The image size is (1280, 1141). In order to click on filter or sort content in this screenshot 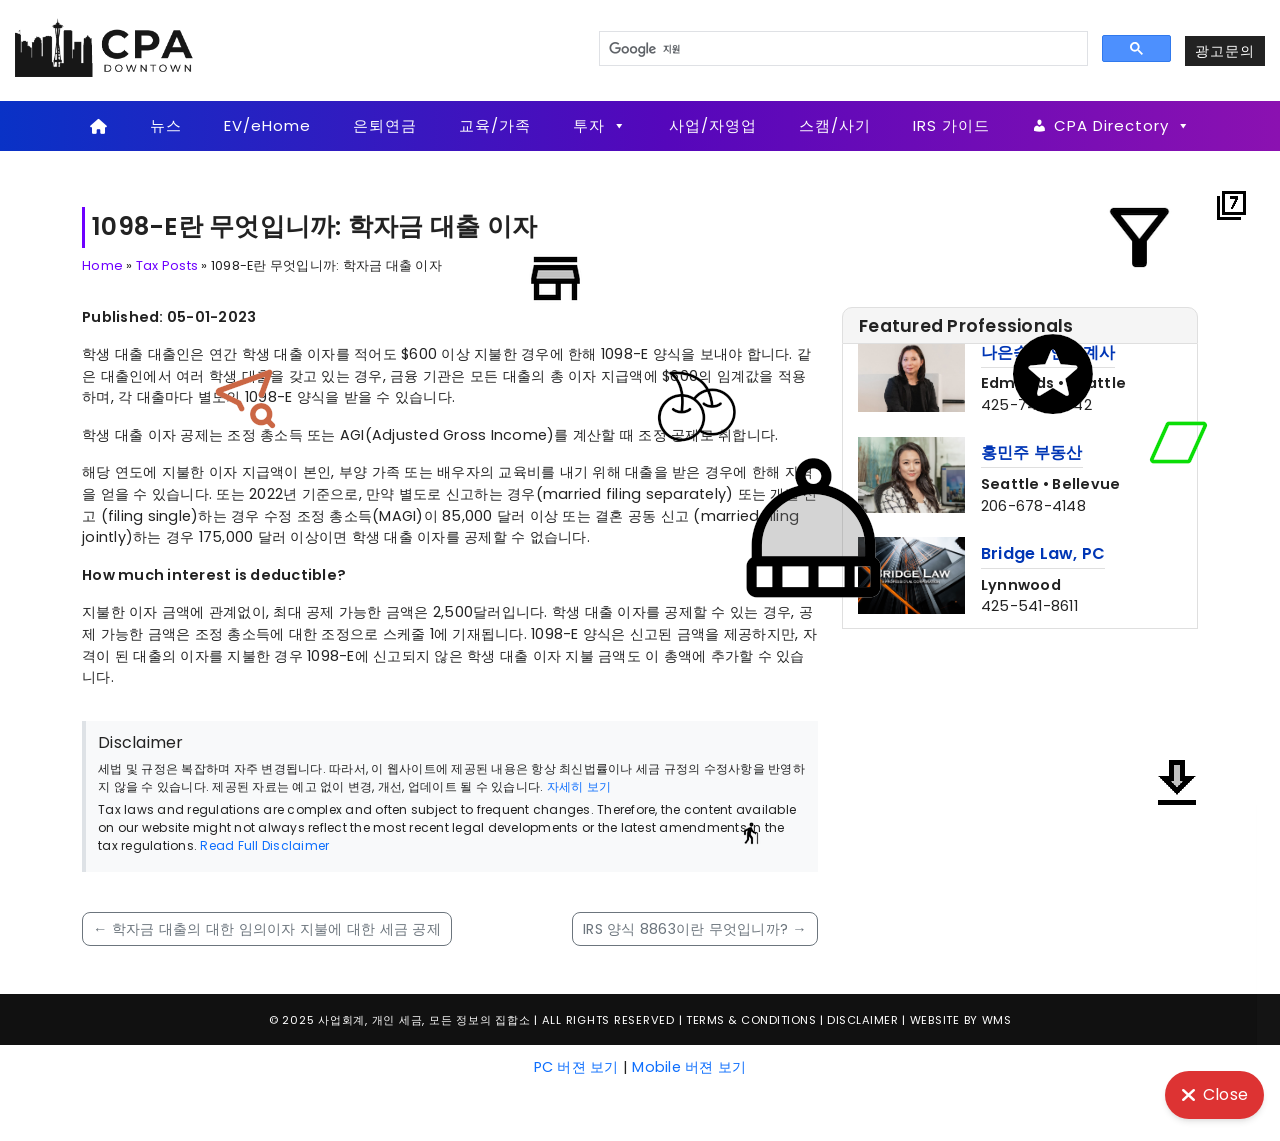, I will do `click(1139, 237)`.